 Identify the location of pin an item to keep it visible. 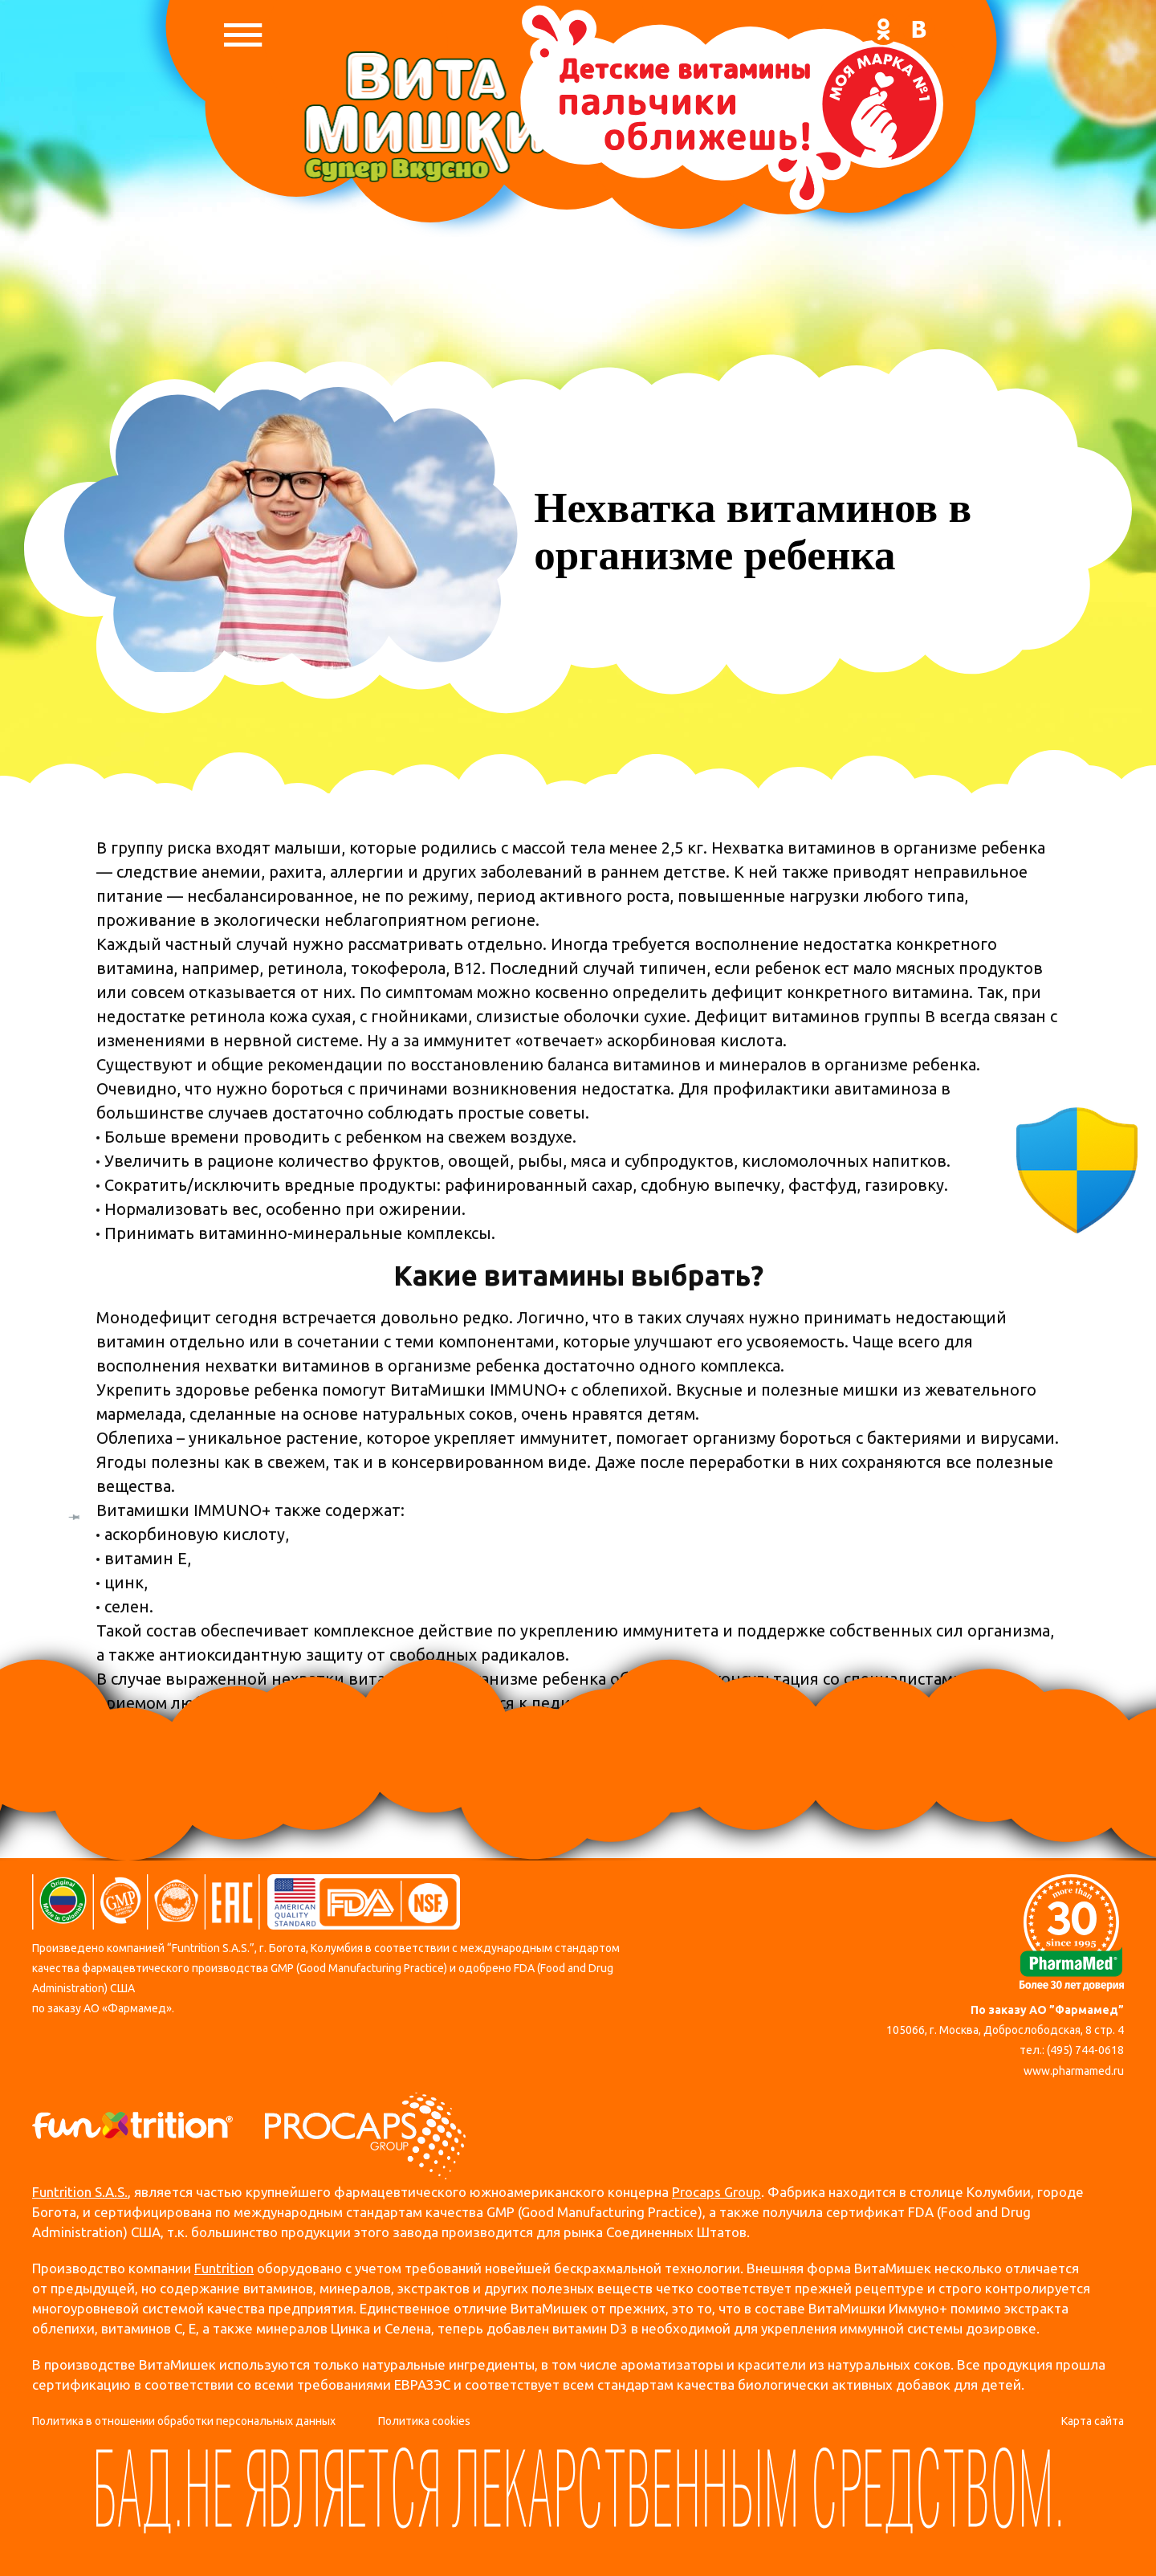
(74, 1518).